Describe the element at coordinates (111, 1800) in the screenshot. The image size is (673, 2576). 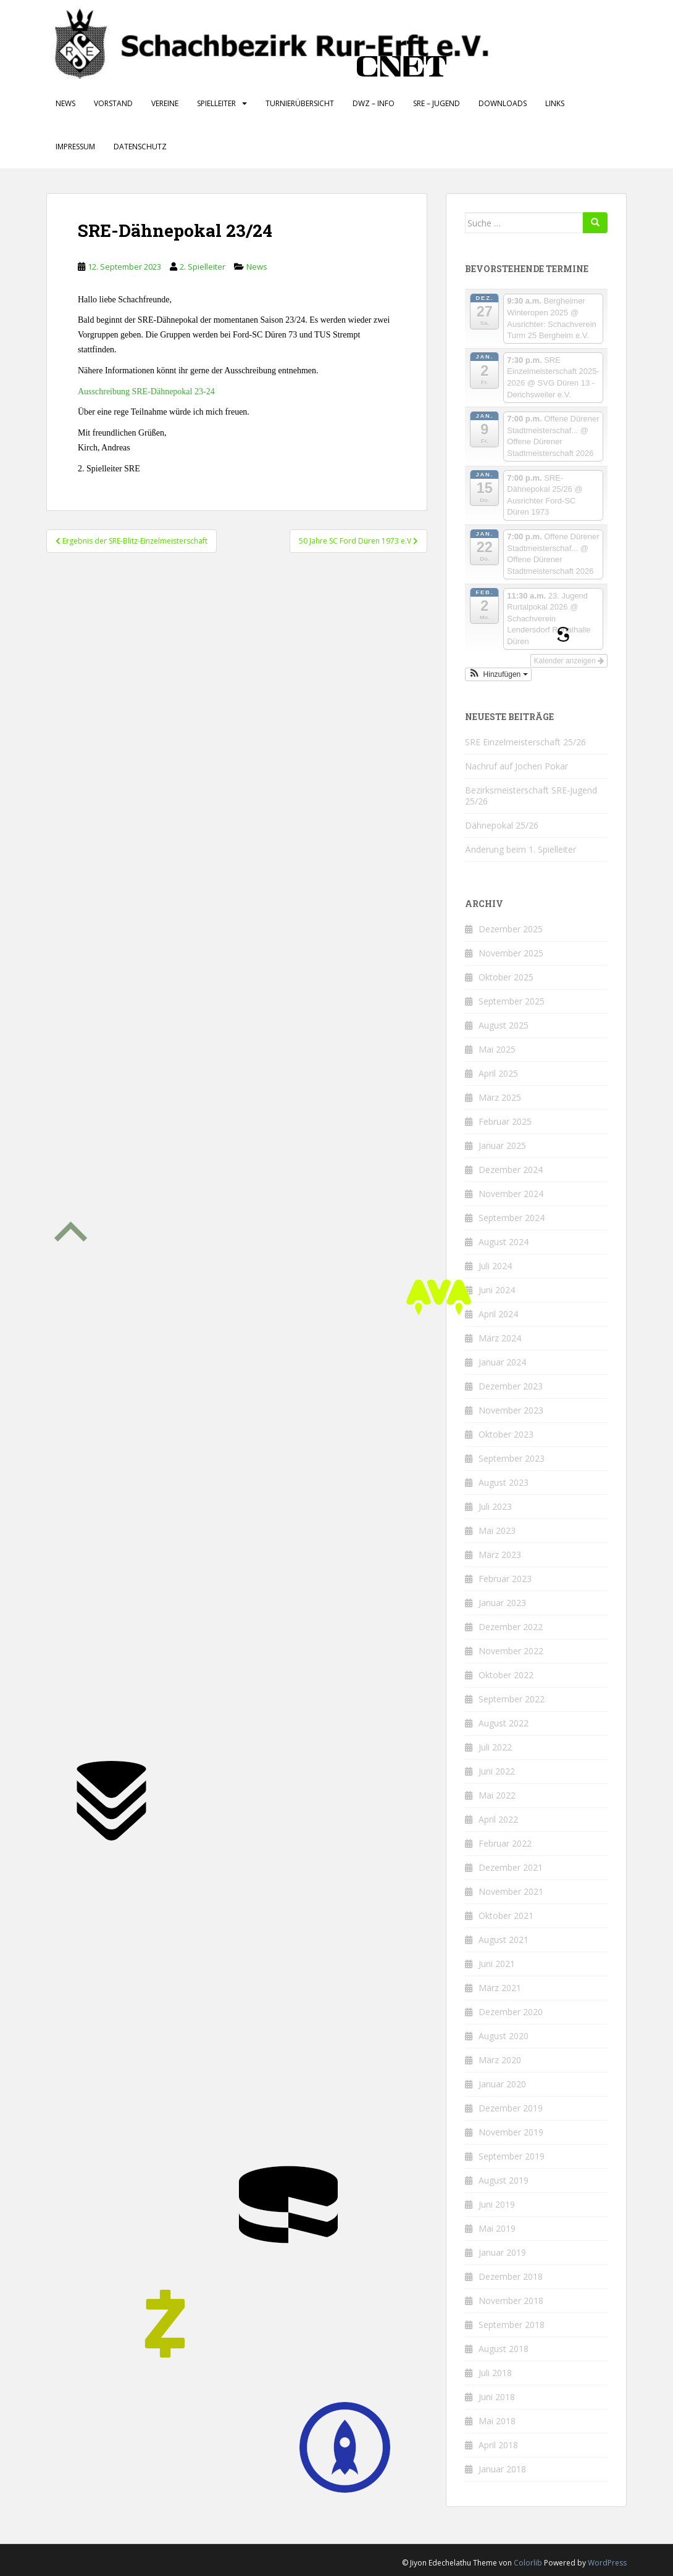
I see `VictoriaMetrics logo` at that location.